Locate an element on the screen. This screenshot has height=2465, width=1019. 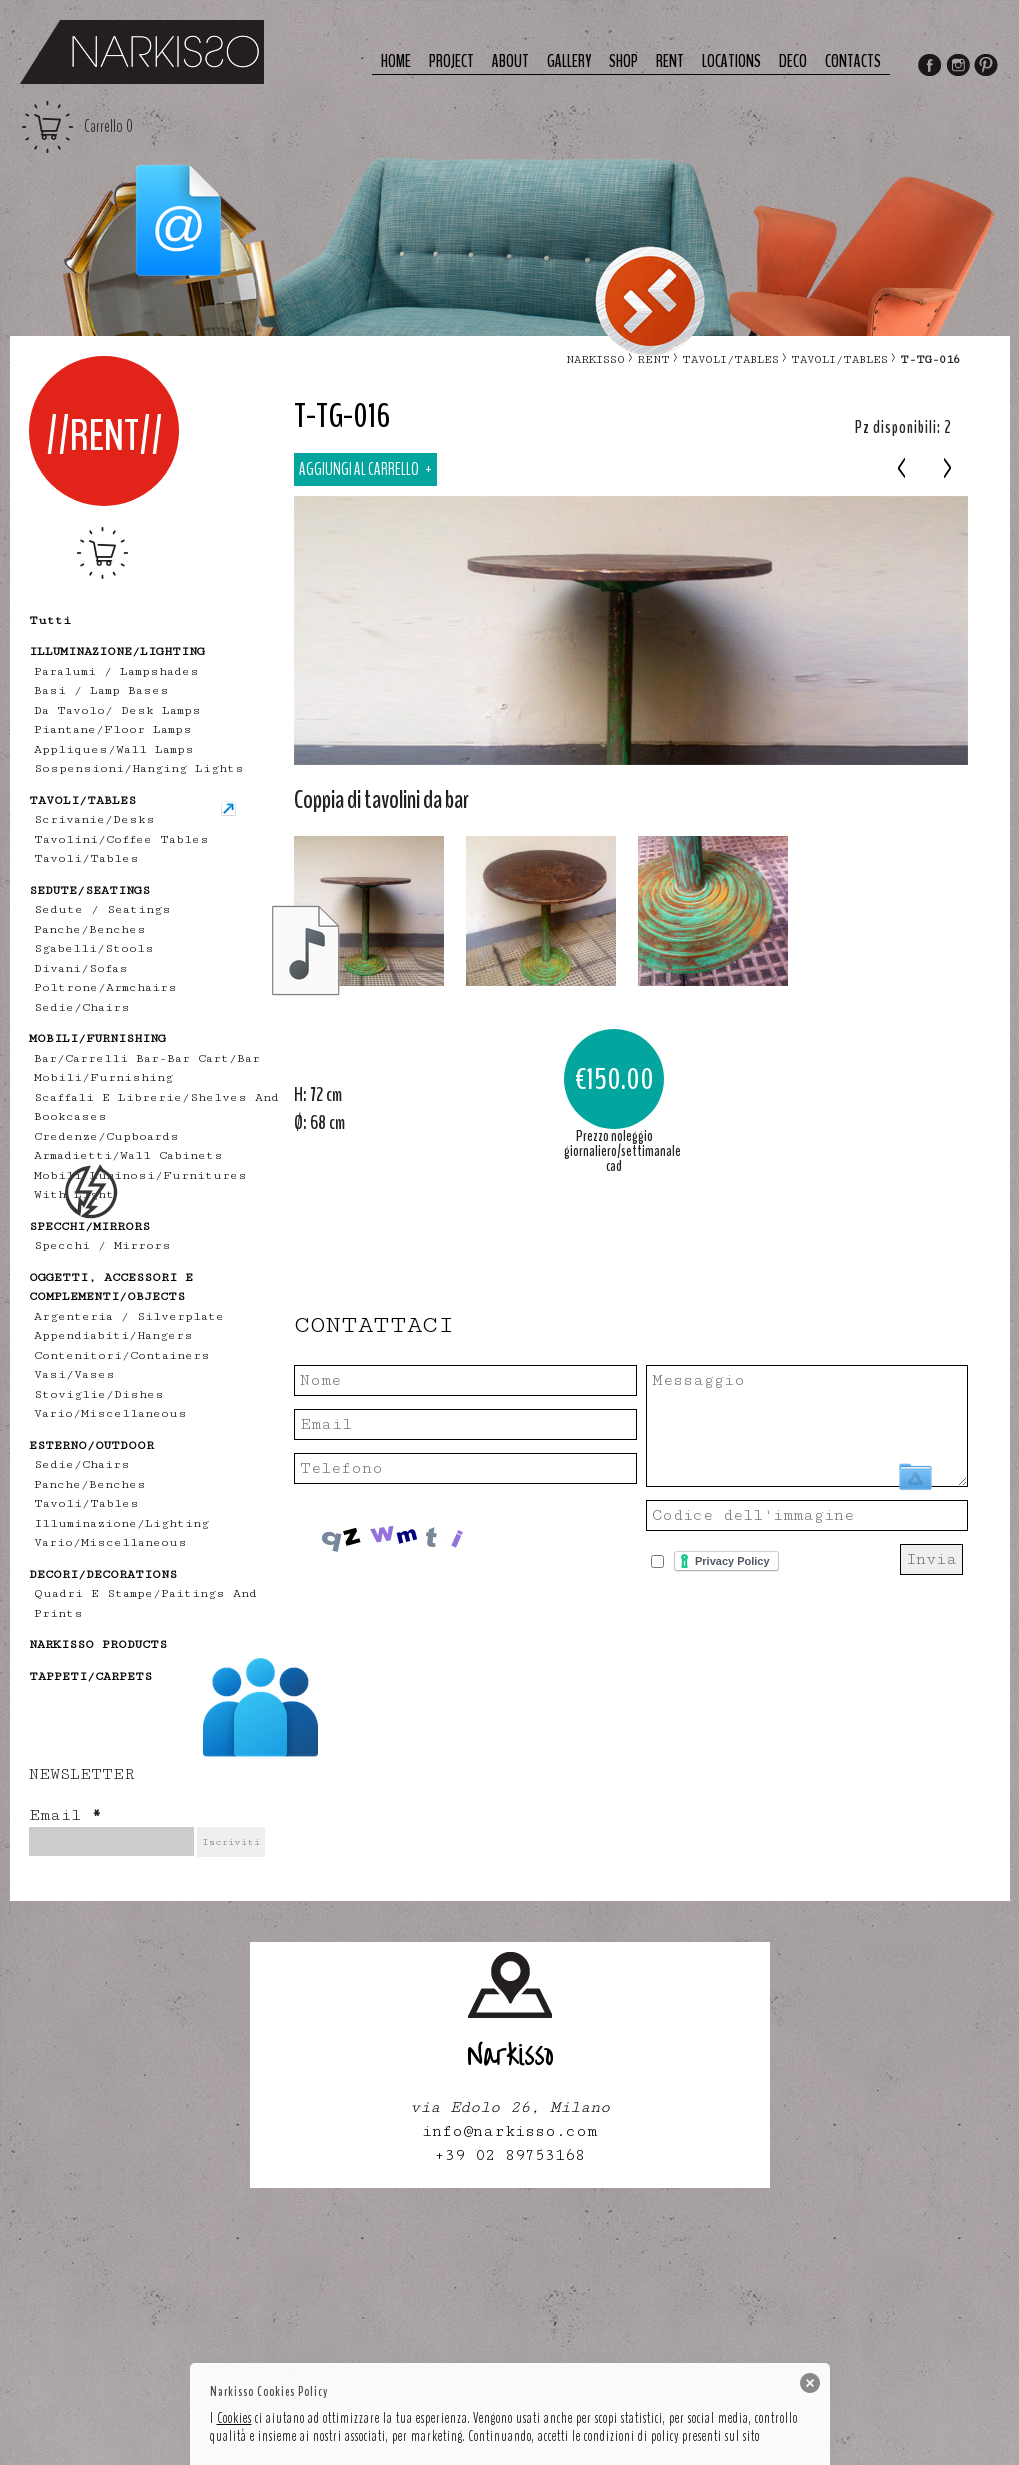
address book or contacts file is located at coordinates (178, 222).